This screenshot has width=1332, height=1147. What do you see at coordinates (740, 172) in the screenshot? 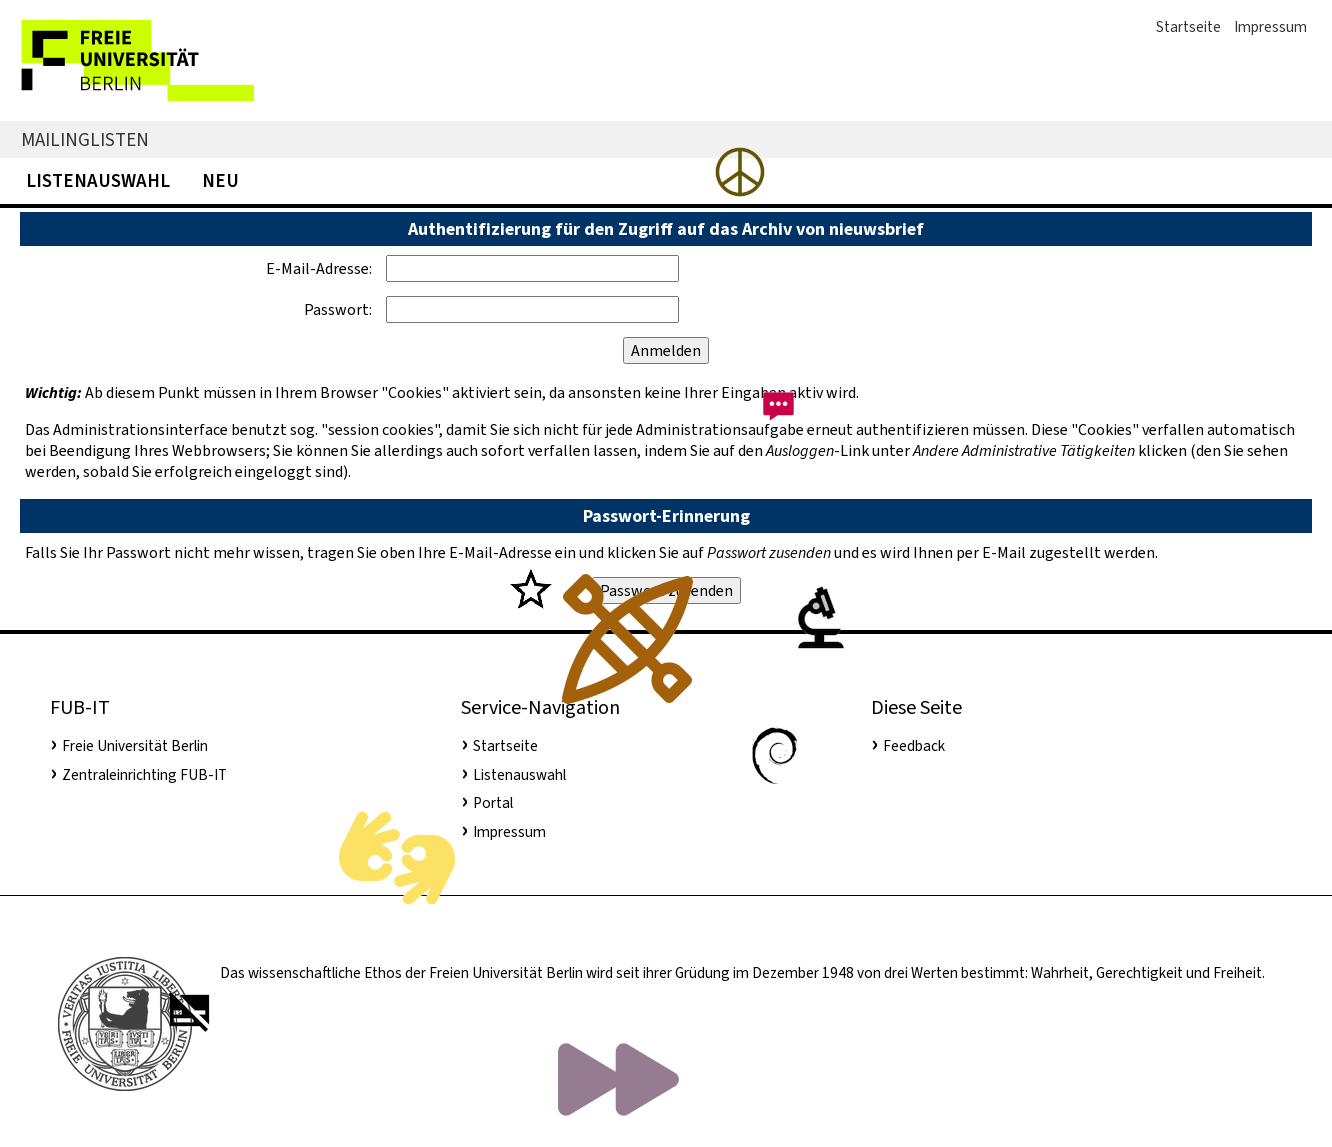
I see `indicates a peaceful or non-violent mode/setting` at bounding box center [740, 172].